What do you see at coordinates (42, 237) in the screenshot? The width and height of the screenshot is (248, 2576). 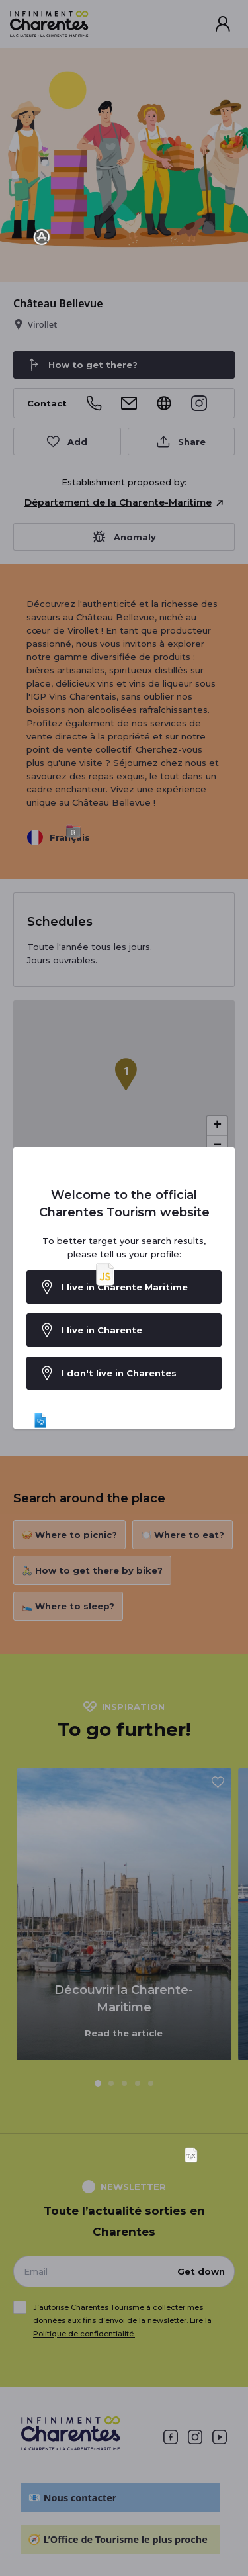 I see `open the software update manager` at bounding box center [42, 237].